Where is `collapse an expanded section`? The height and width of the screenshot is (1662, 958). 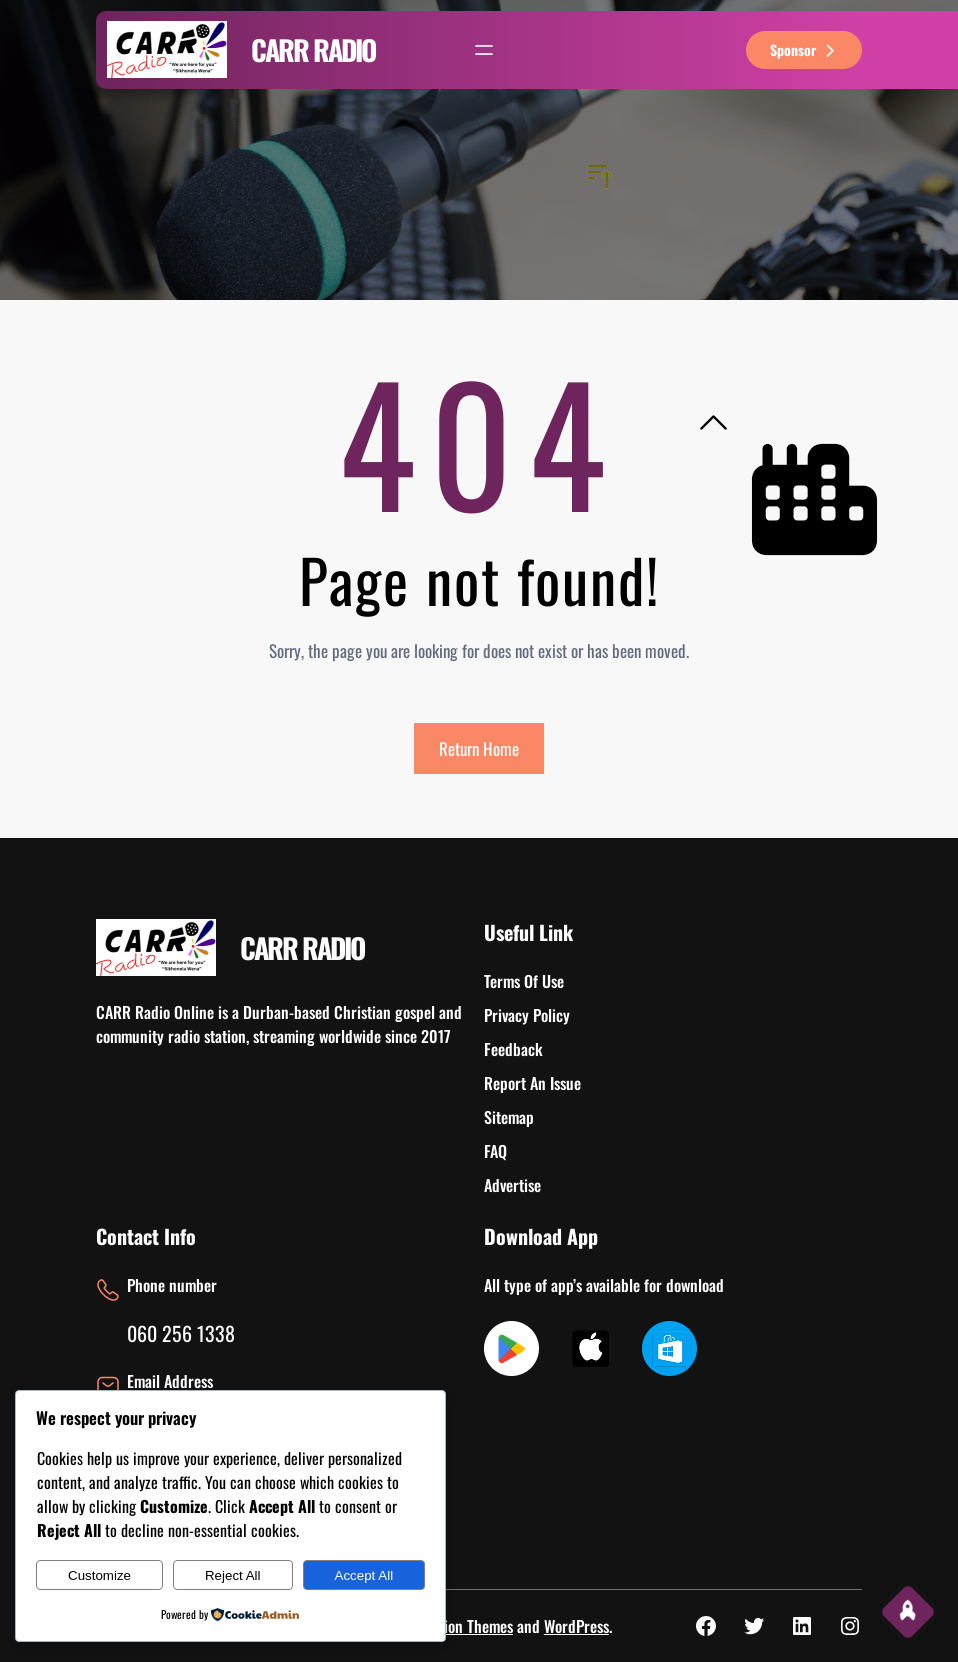 collapse an expanded section is located at coordinates (713, 422).